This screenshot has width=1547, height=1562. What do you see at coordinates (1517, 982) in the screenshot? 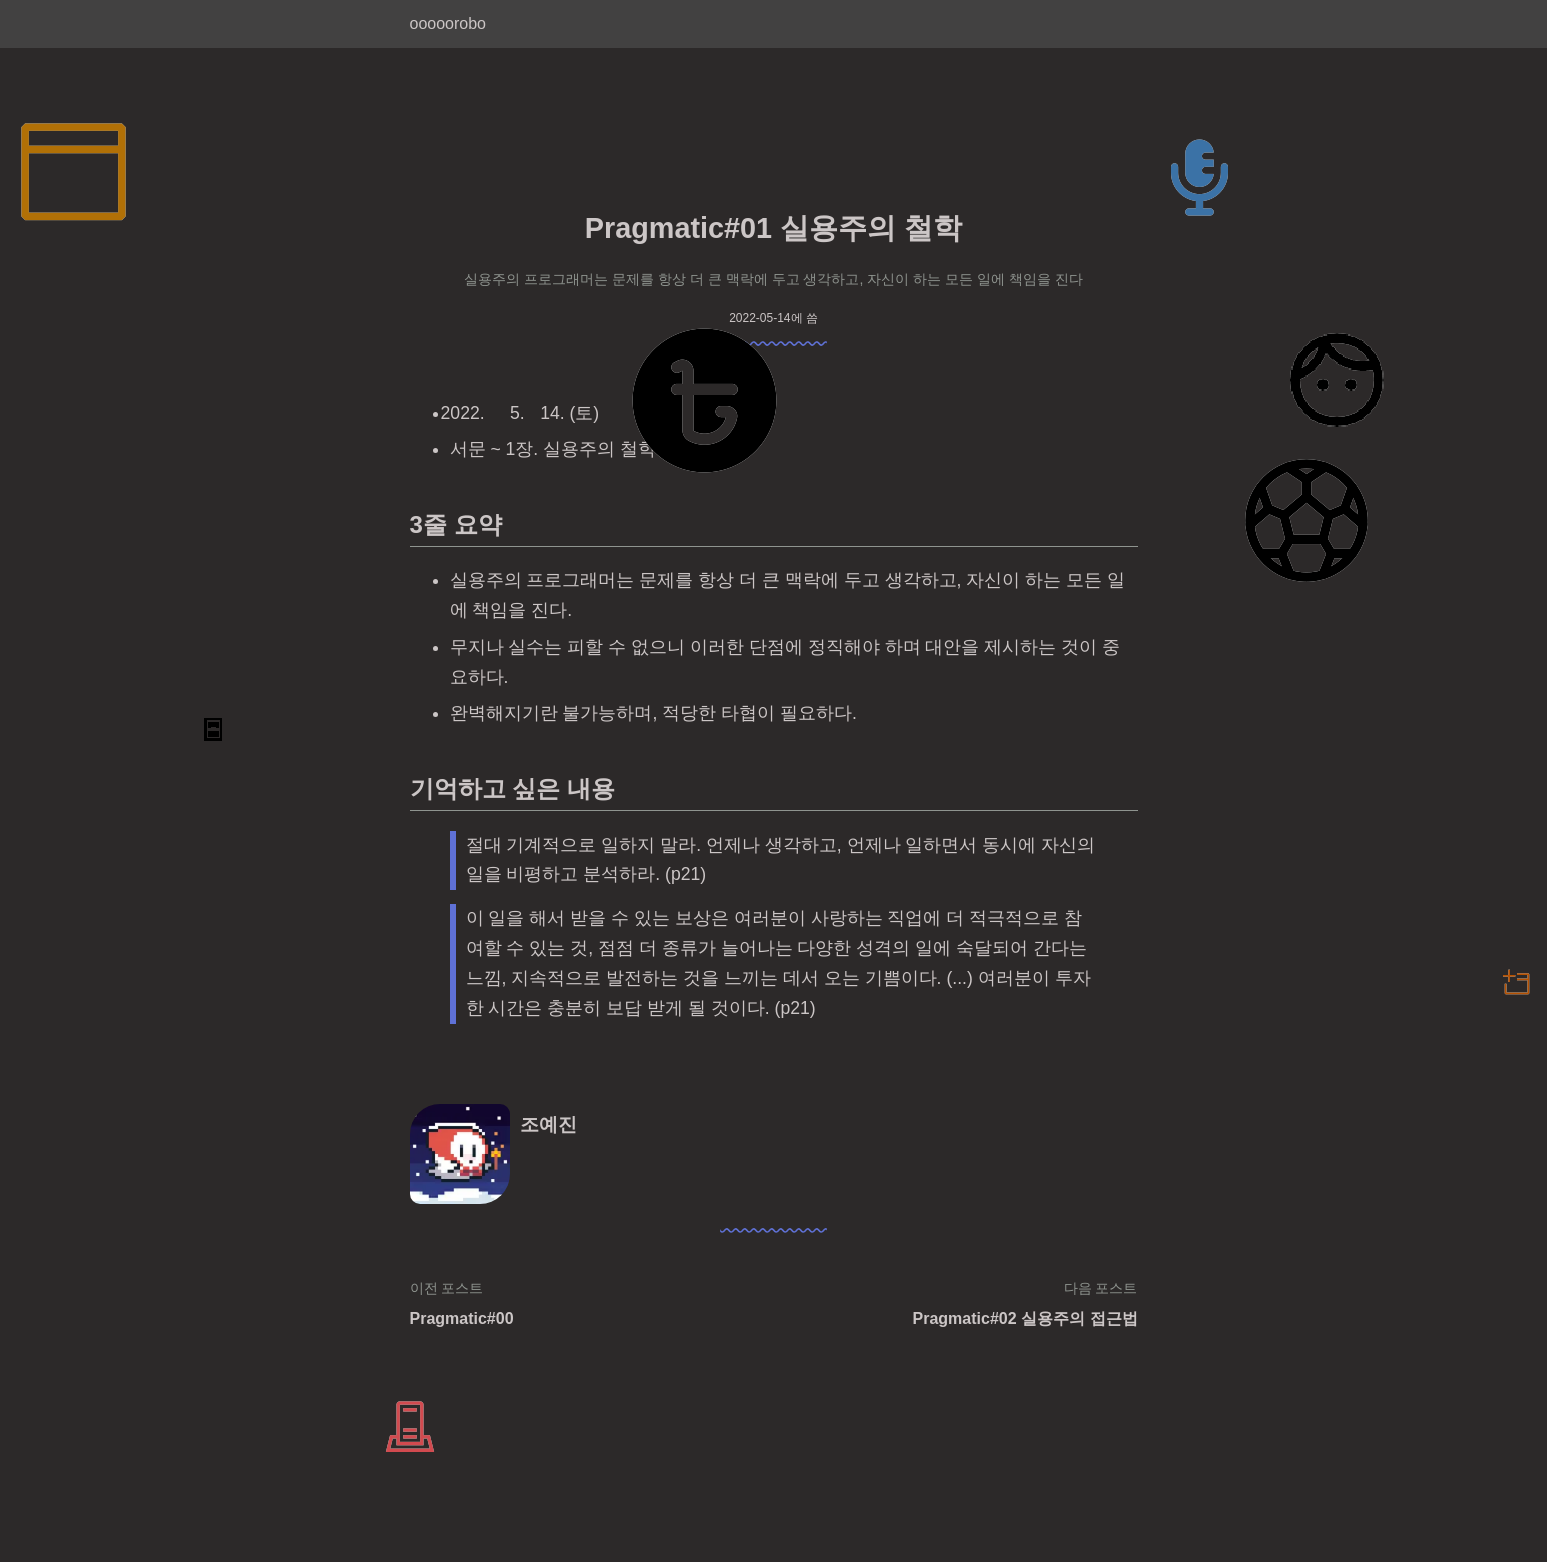
I see `open a new empty window` at bounding box center [1517, 982].